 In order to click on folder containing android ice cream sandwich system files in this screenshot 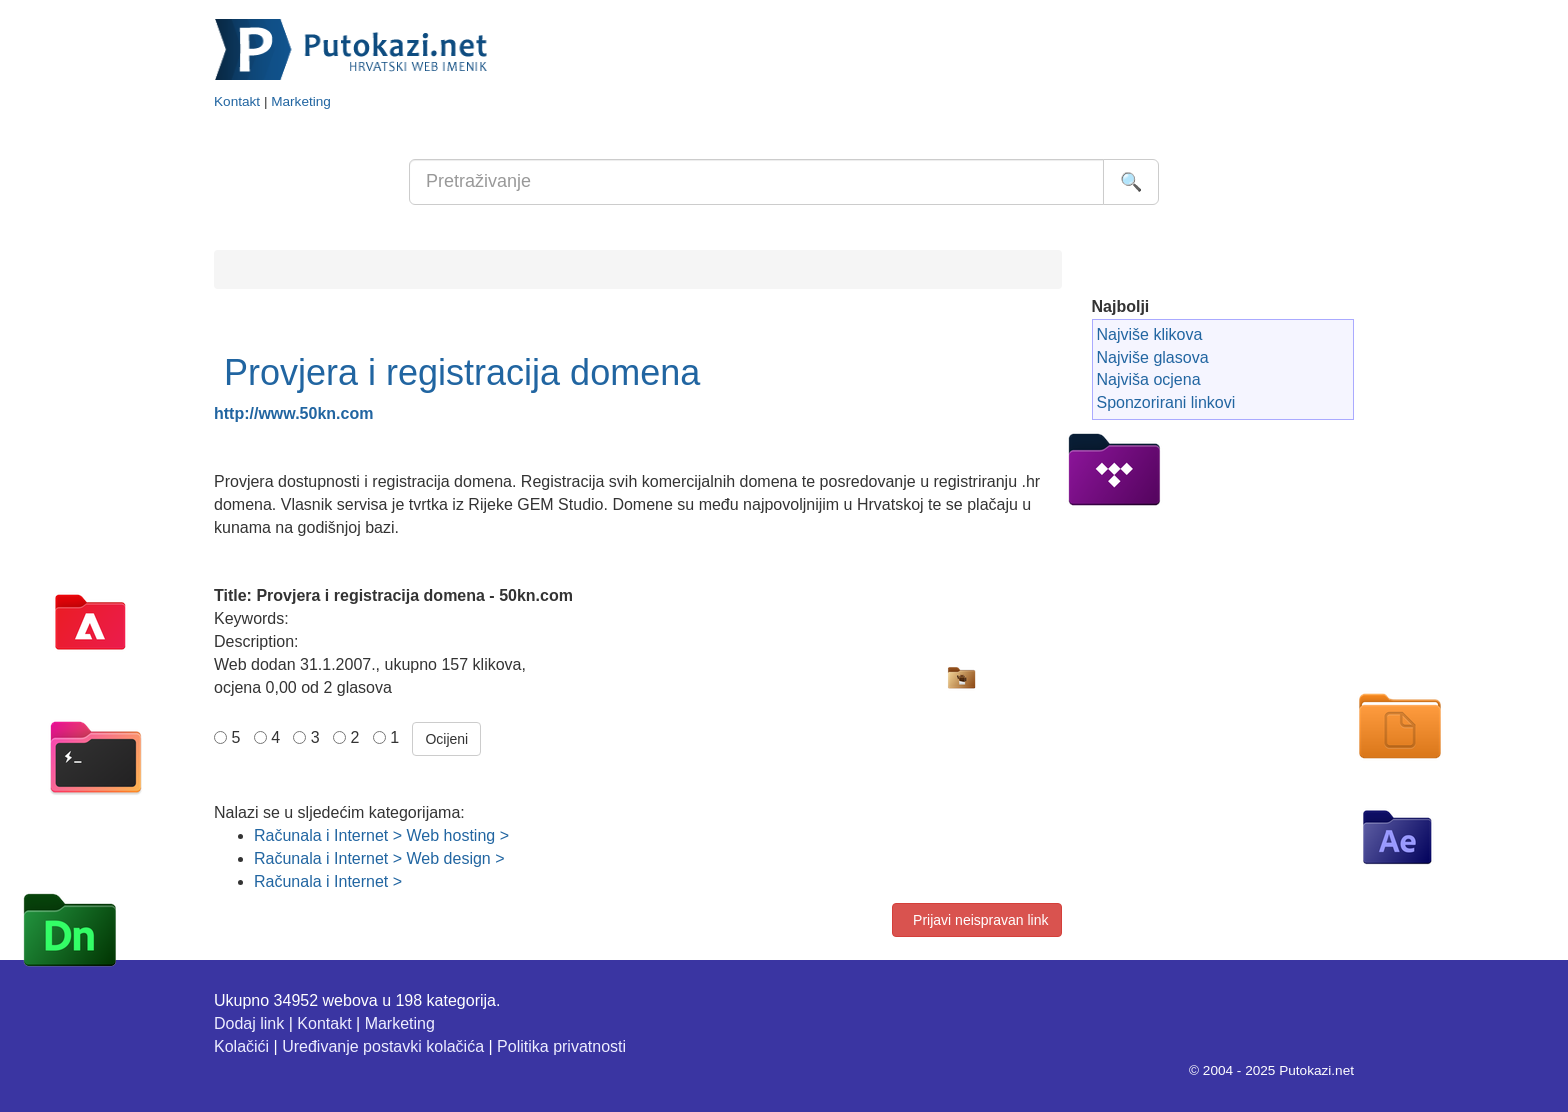, I will do `click(961, 678)`.